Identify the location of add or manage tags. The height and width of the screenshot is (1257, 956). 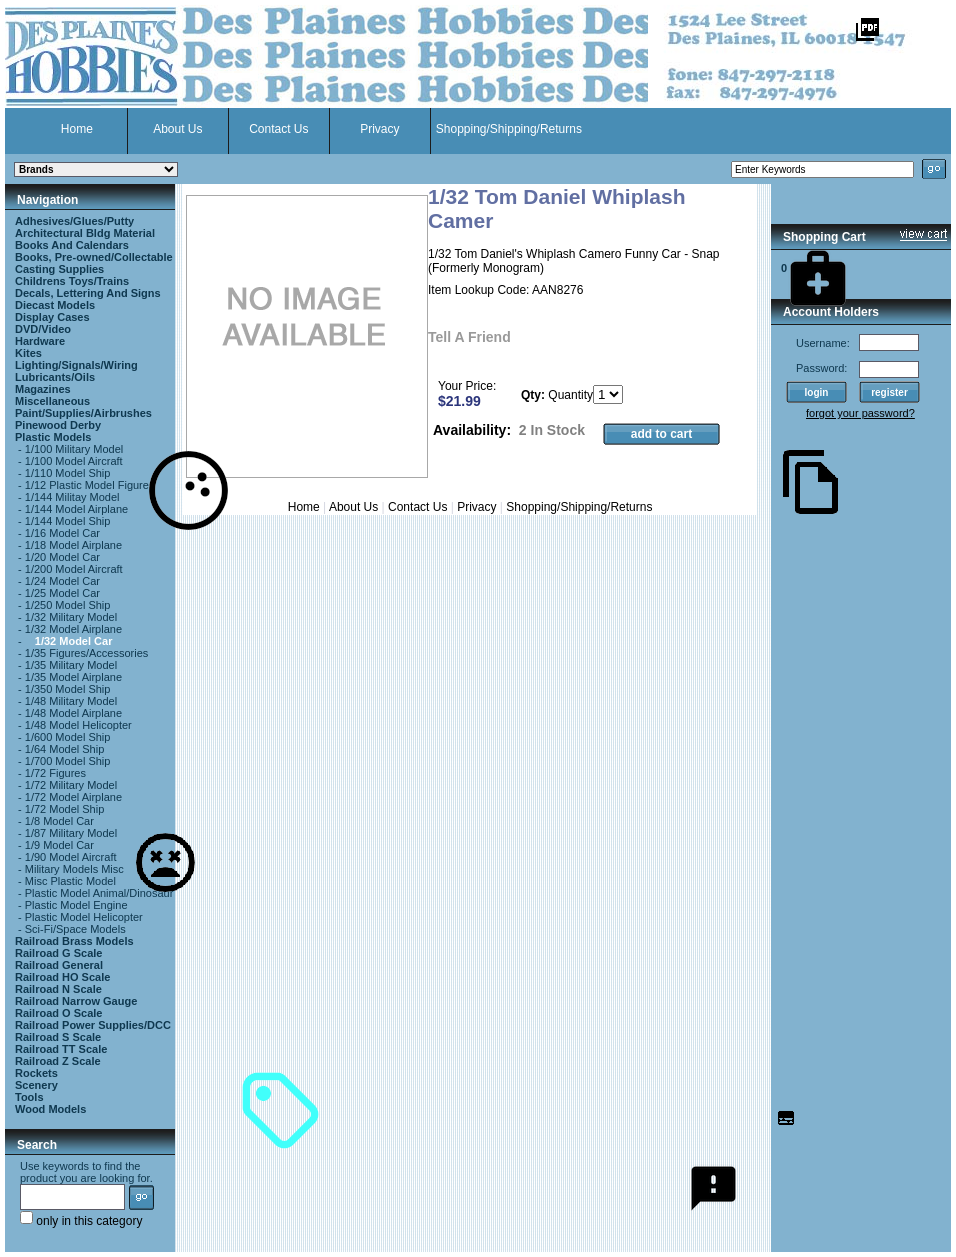
(280, 1110).